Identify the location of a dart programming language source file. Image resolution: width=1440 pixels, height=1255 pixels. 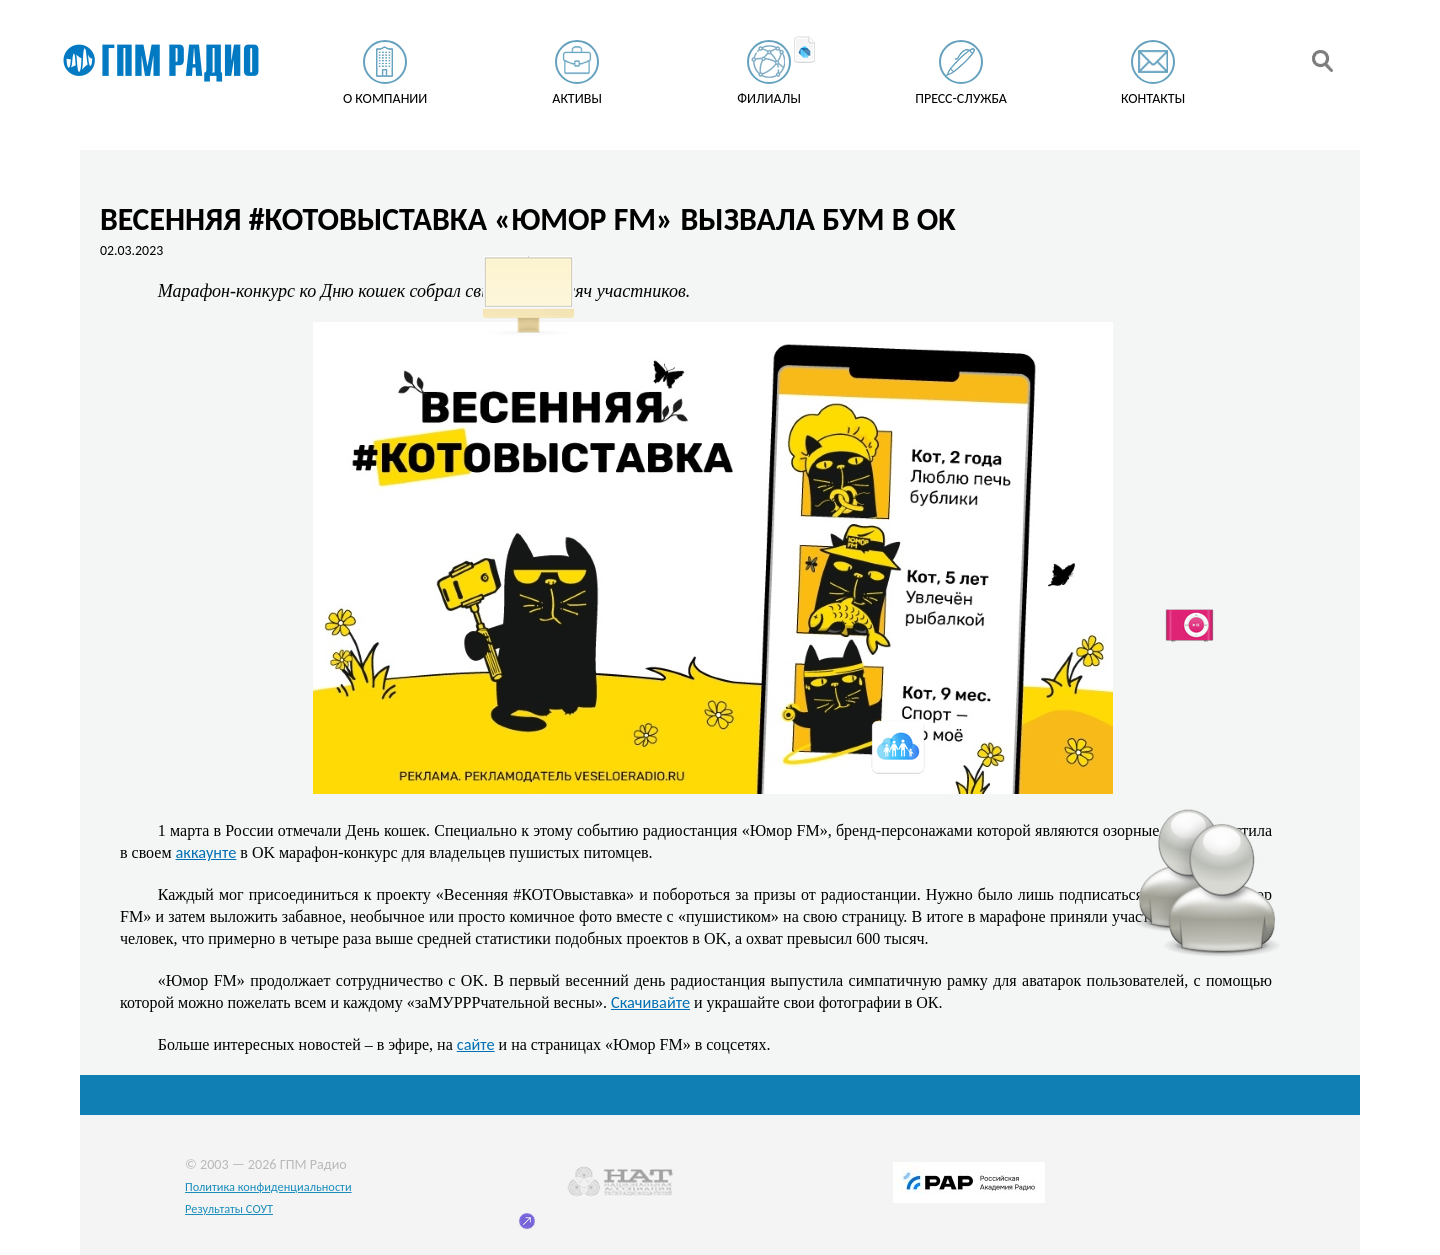
(804, 49).